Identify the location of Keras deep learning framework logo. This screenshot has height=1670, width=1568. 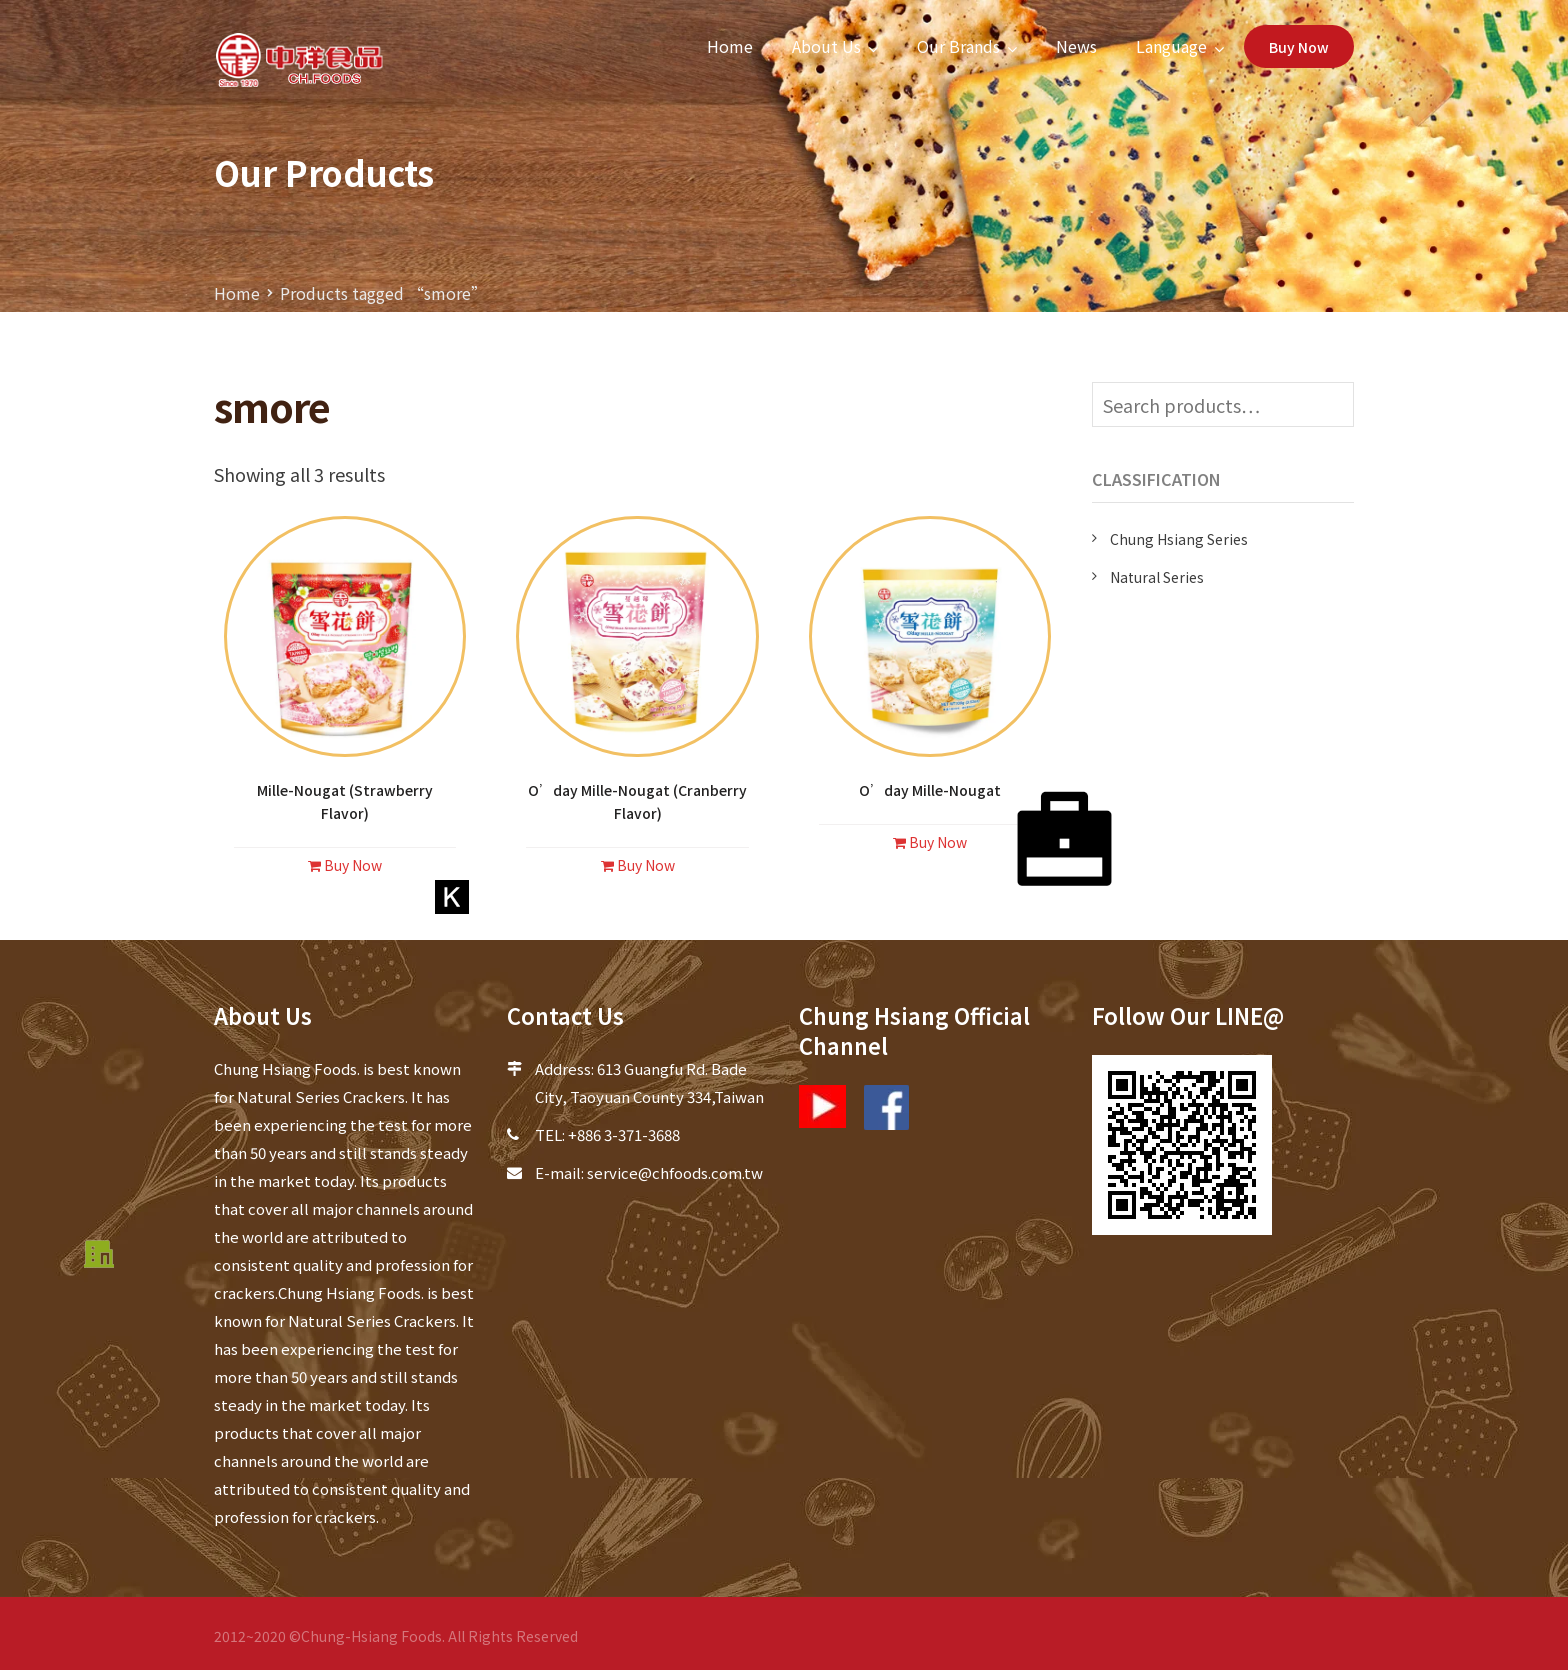
(452, 897).